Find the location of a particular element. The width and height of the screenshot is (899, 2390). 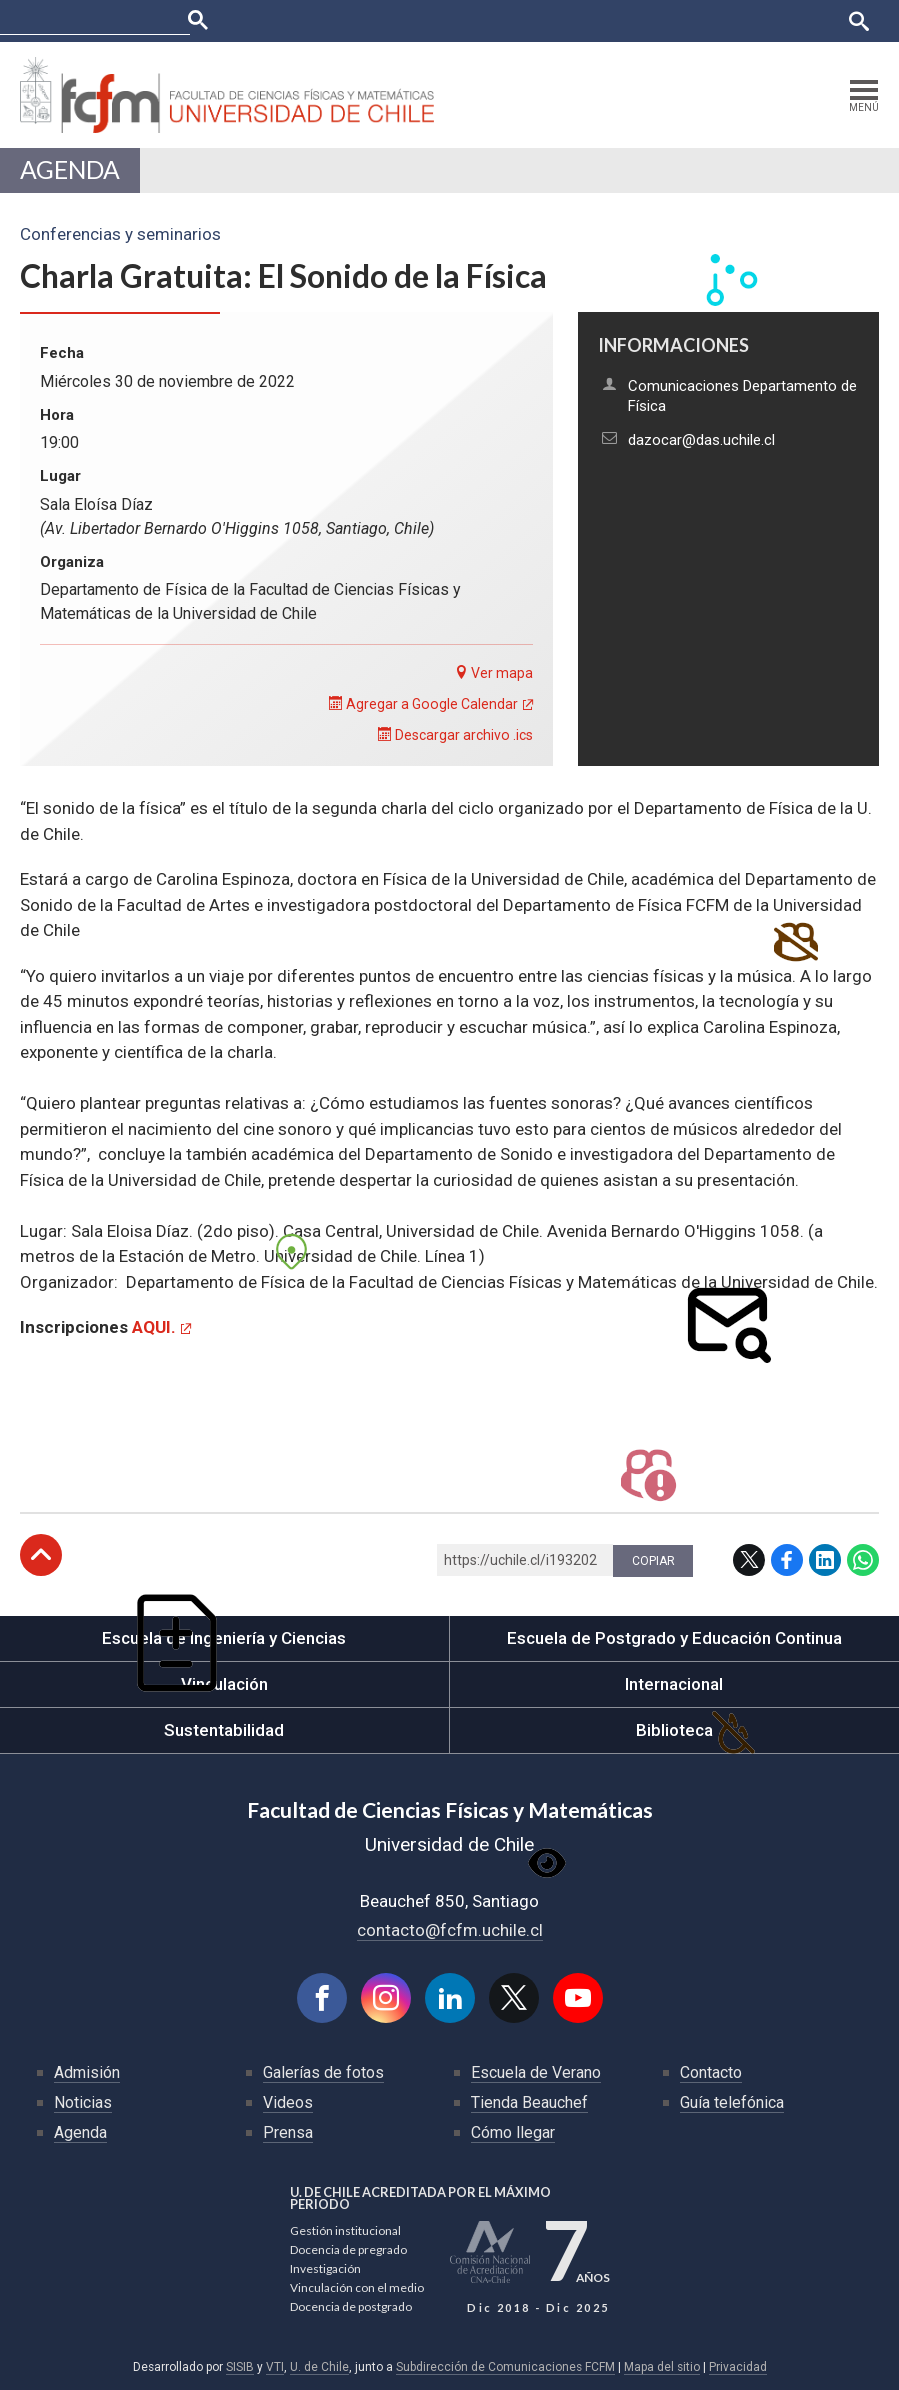

disable hot or trending content is located at coordinates (733, 1732).